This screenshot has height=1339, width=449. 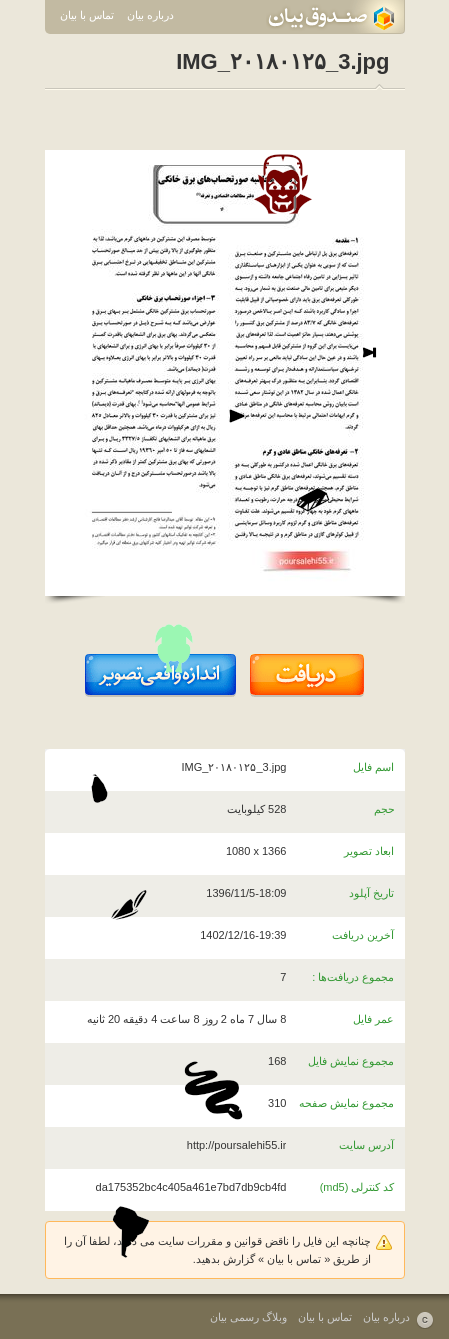 I want to click on select sand snake creature or enemy type, so click(x=213, y=1090).